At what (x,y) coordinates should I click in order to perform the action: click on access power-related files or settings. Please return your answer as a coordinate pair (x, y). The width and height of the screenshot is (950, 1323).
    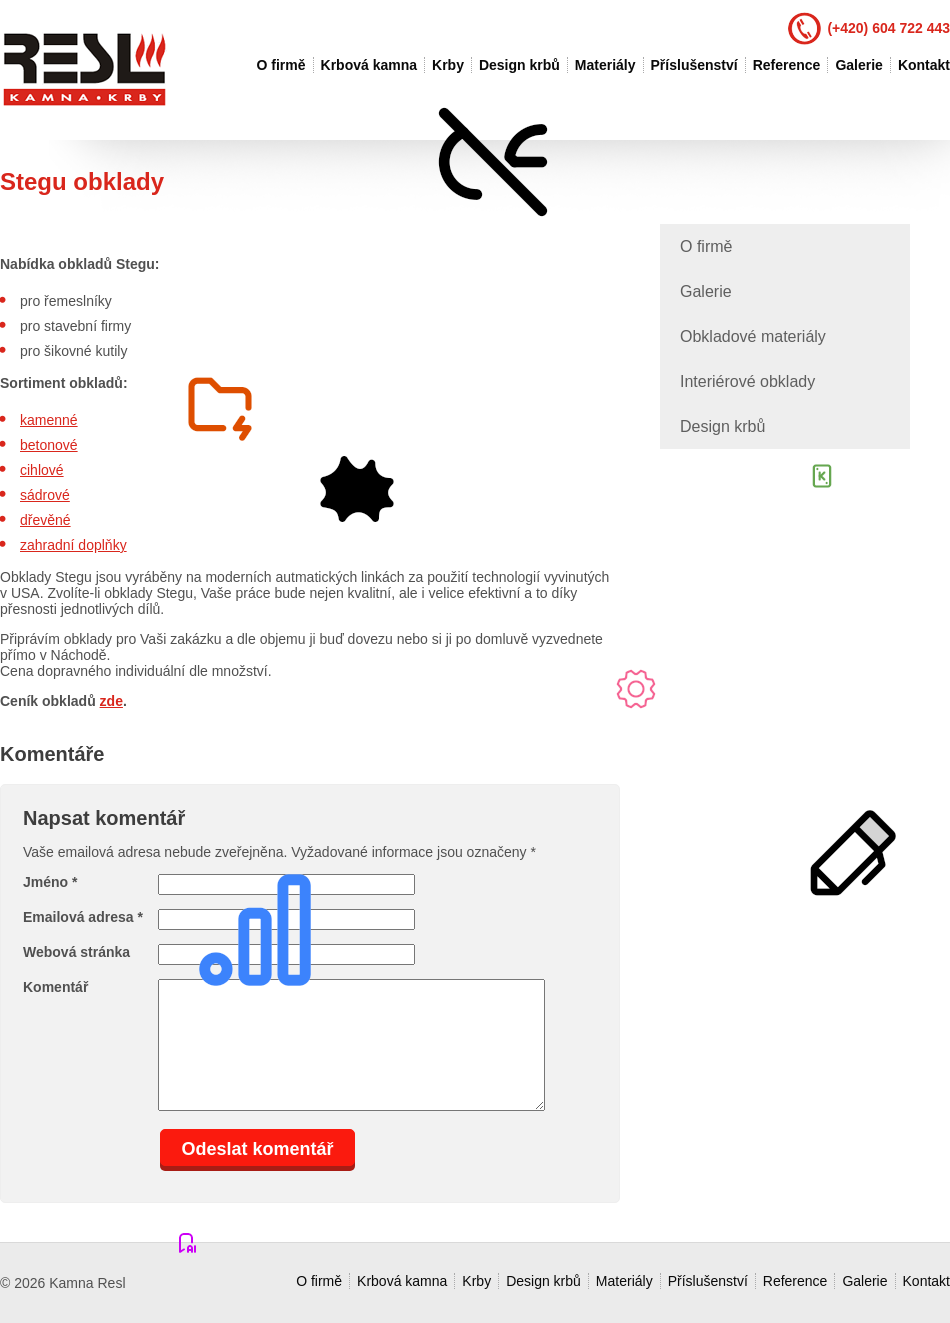
    Looking at the image, I should click on (220, 406).